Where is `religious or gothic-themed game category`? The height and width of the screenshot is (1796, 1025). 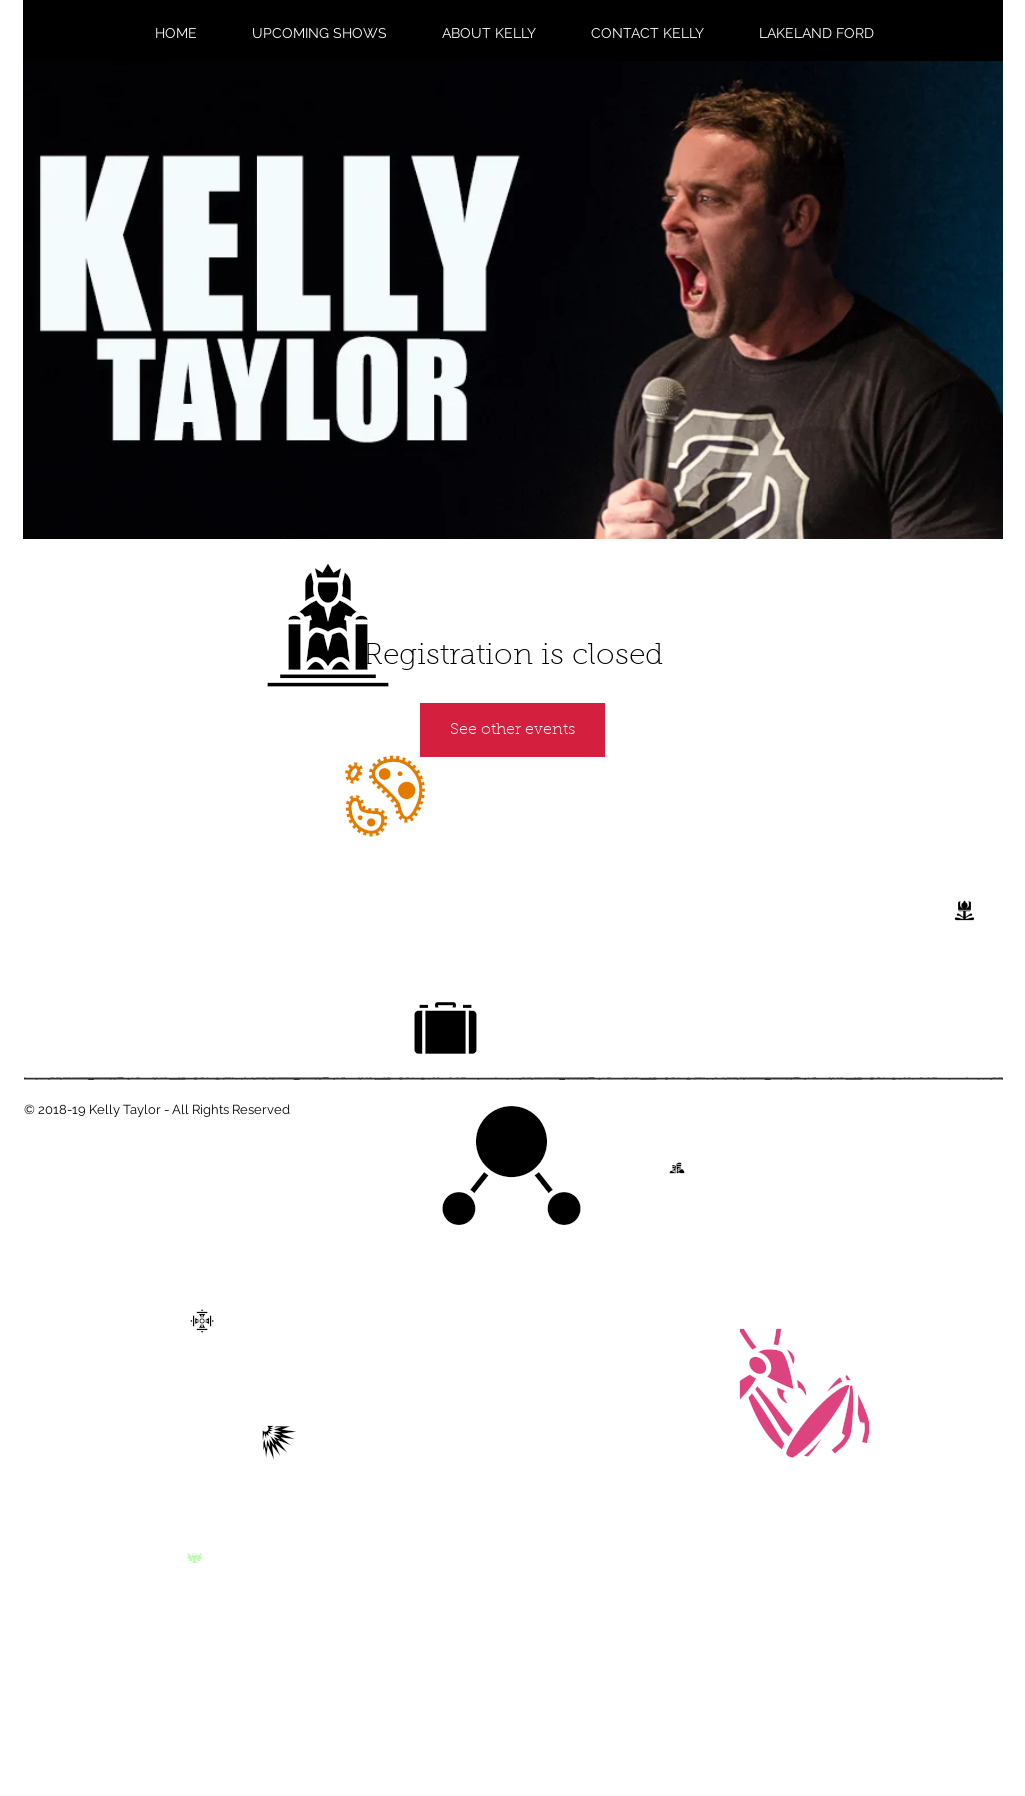
religious or gothic-themed game category is located at coordinates (202, 1321).